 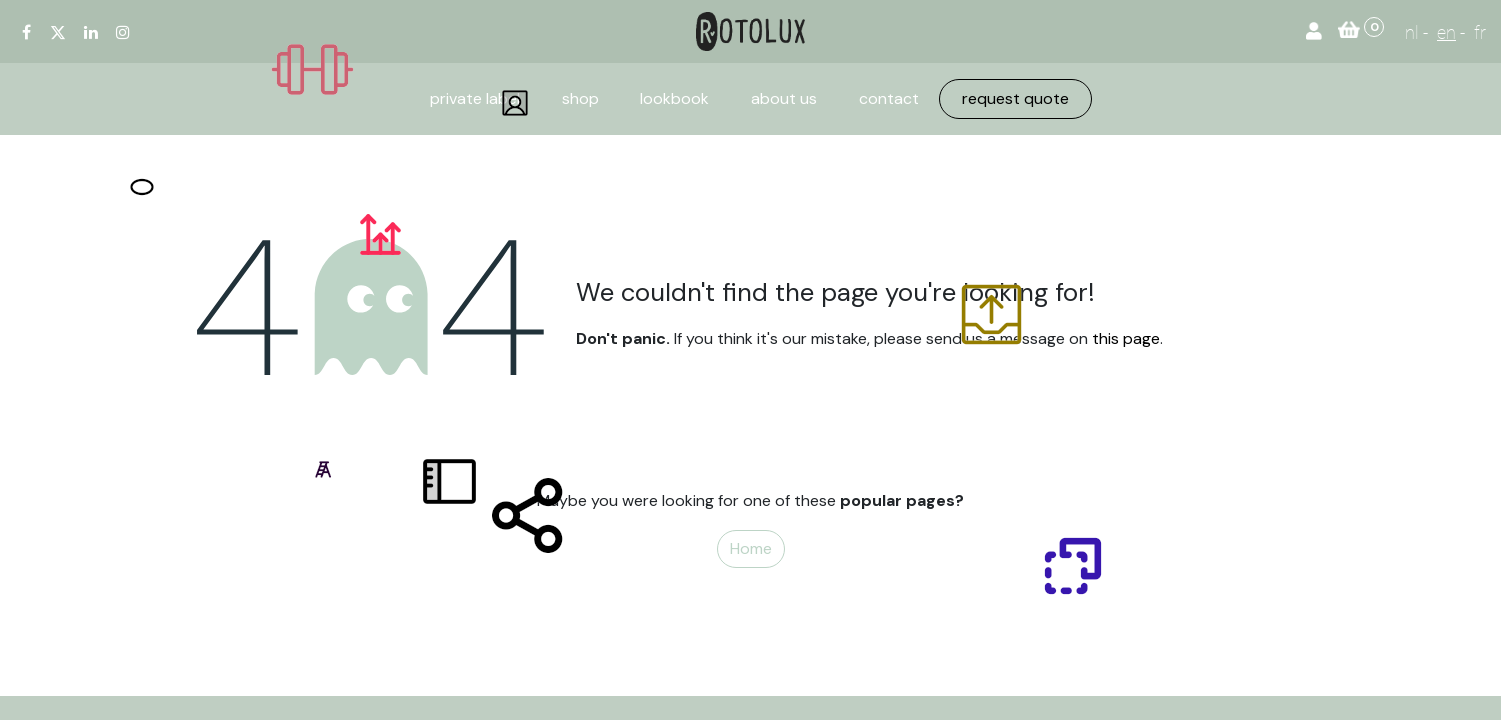 I want to click on share content to other apps or platforms, so click(x=529, y=515).